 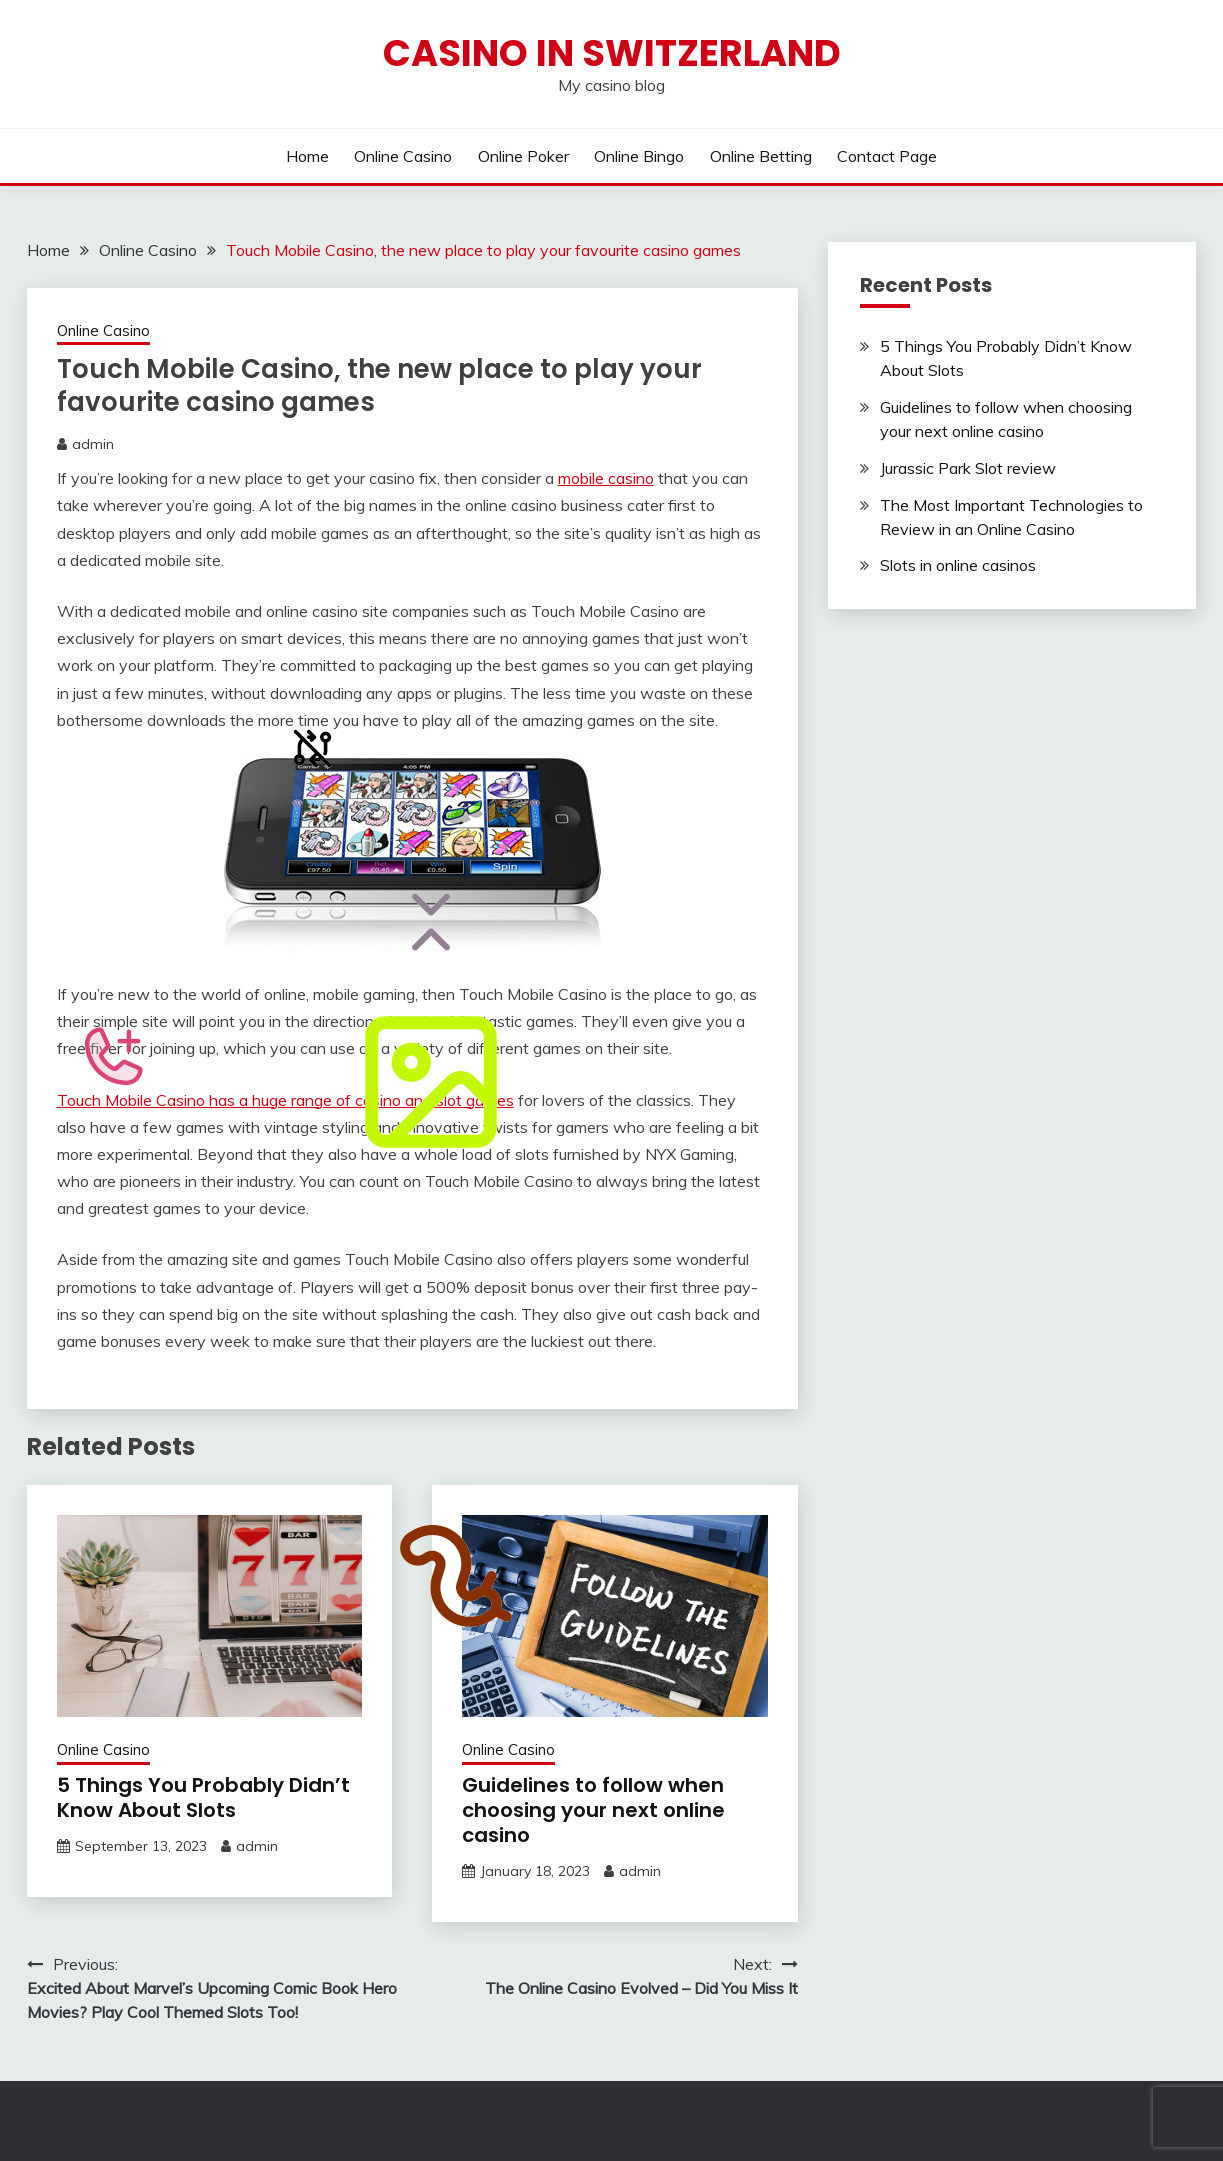 What do you see at coordinates (431, 1082) in the screenshot?
I see `view or open an image file` at bounding box center [431, 1082].